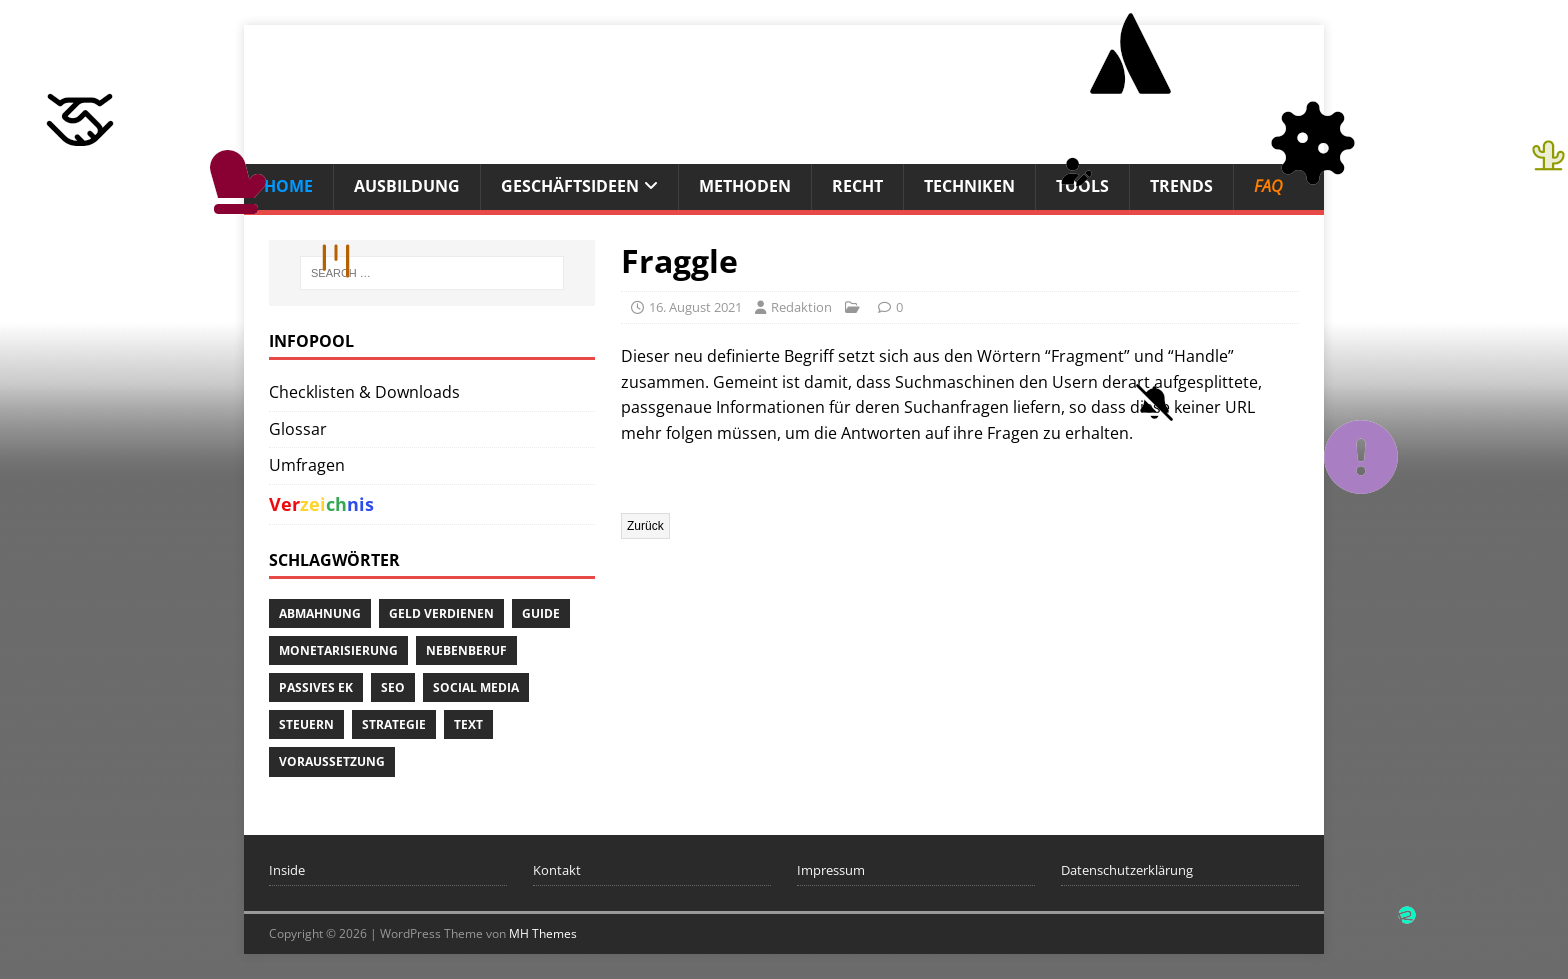  Describe the element at coordinates (1076, 171) in the screenshot. I see `edit user profile` at that location.